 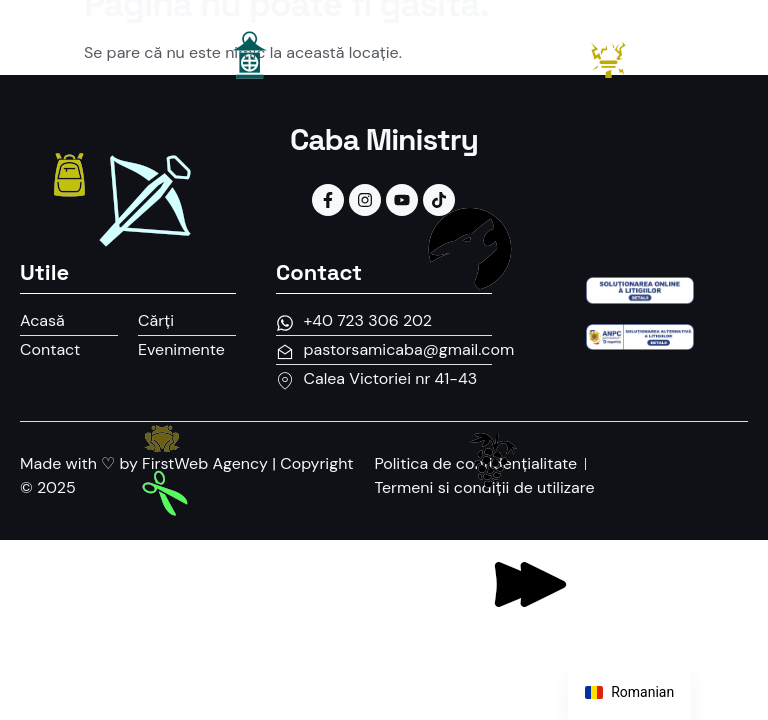 What do you see at coordinates (162, 438) in the screenshot?
I see `represents a frog character or creature in a game` at bounding box center [162, 438].